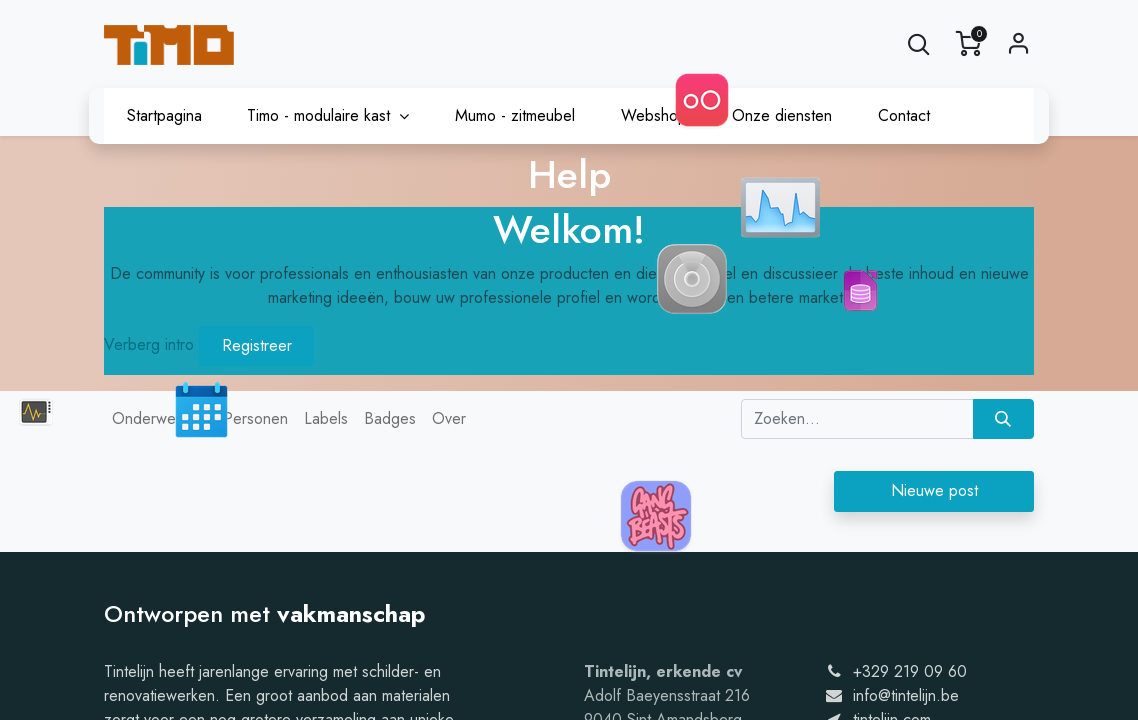 The height and width of the screenshot is (720, 1138). I want to click on open the calendar app, so click(201, 411).